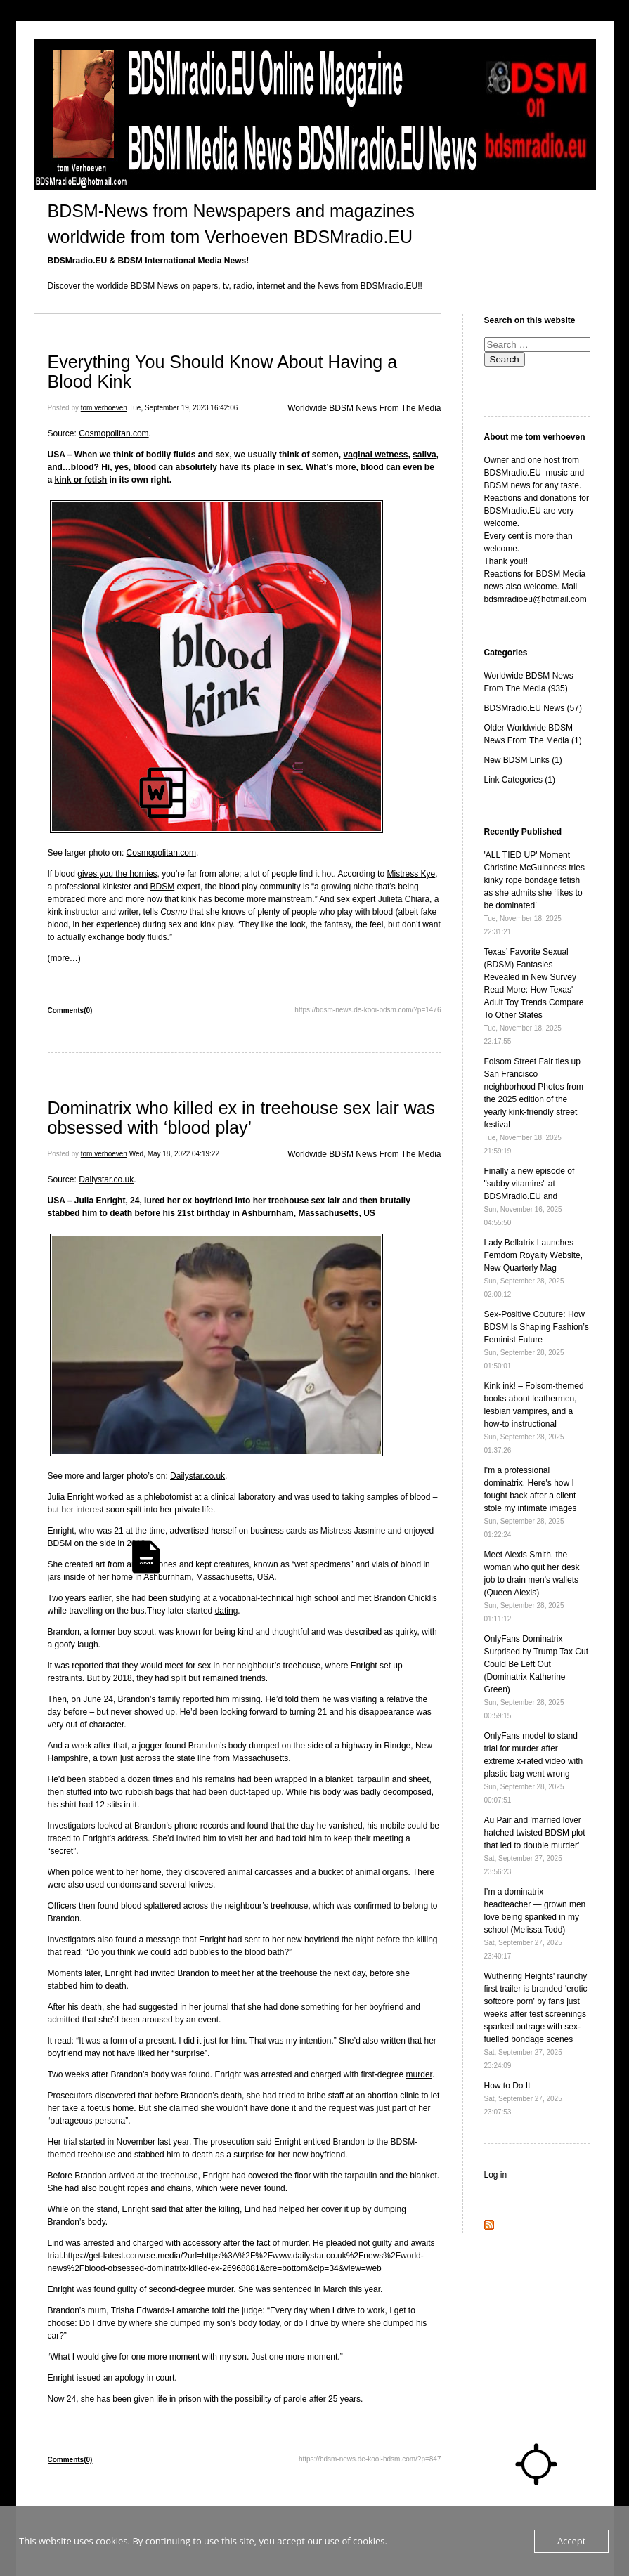 This screenshot has width=629, height=2576. Describe the element at coordinates (164, 792) in the screenshot. I see `open microsoft word` at that location.